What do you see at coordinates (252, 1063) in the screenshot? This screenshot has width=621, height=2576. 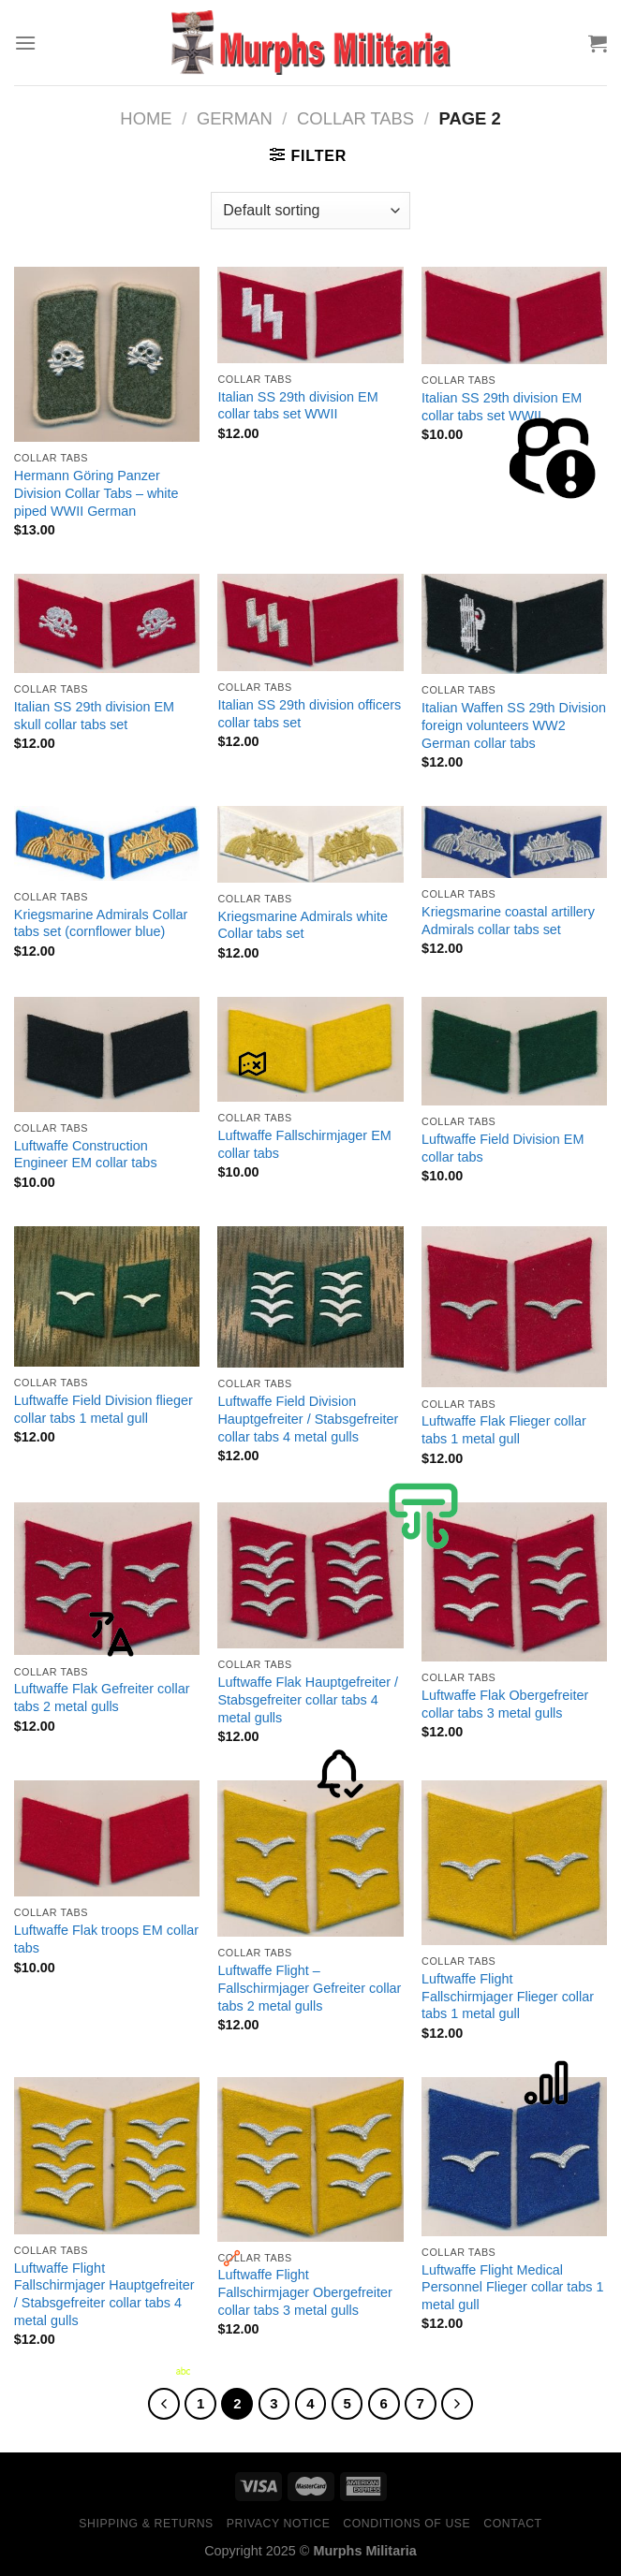 I see `view route directions on map` at bounding box center [252, 1063].